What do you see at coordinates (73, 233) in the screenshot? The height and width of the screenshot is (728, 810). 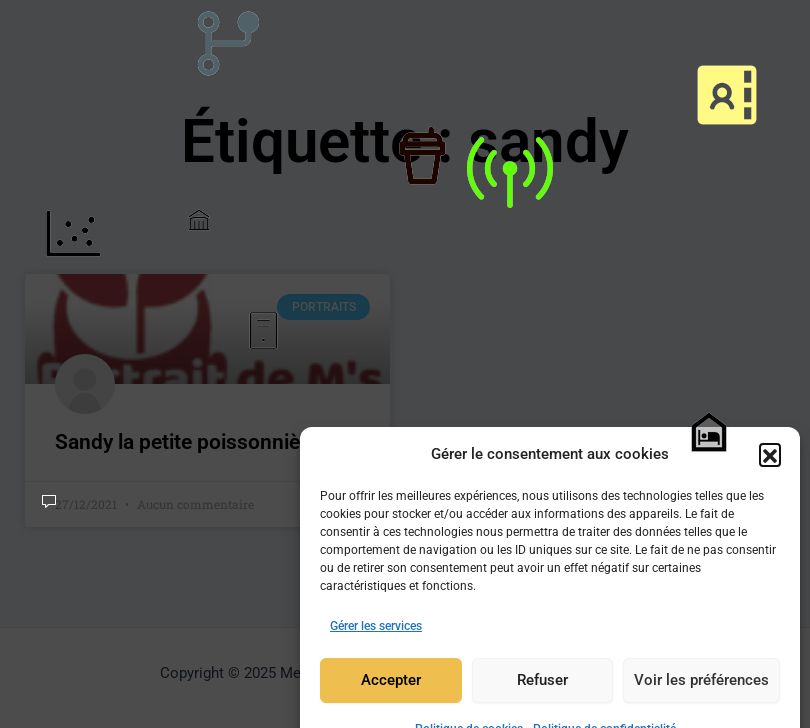 I see `view scatter plot data` at bounding box center [73, 233].